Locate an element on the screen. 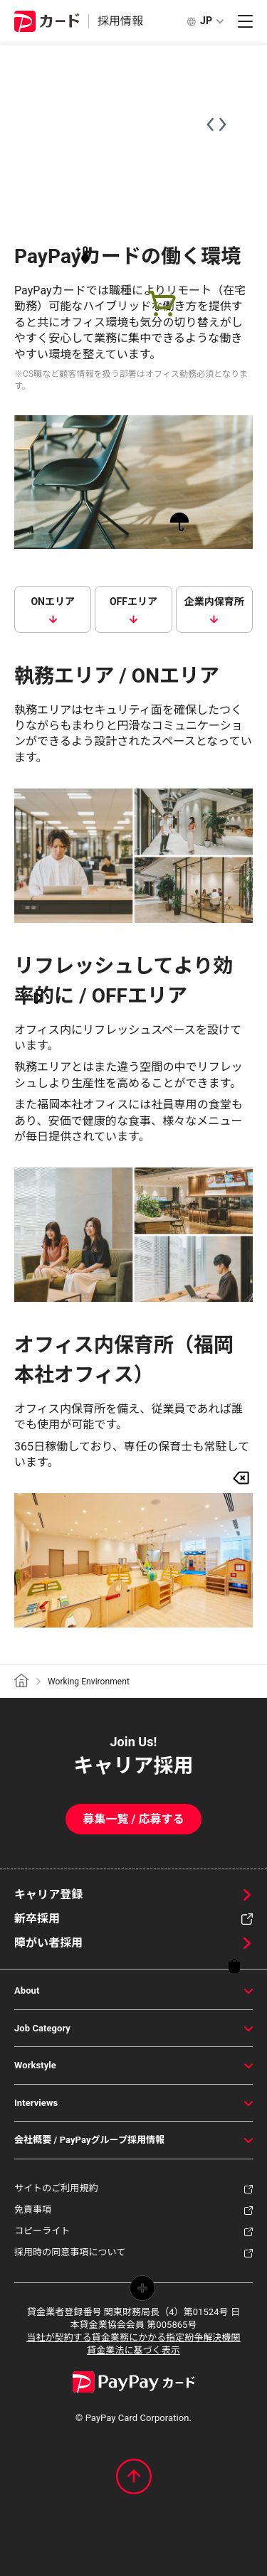 This screenshot has height=2576, width=267. view weather protection or rain forecast is located at coordinates (179, 522).